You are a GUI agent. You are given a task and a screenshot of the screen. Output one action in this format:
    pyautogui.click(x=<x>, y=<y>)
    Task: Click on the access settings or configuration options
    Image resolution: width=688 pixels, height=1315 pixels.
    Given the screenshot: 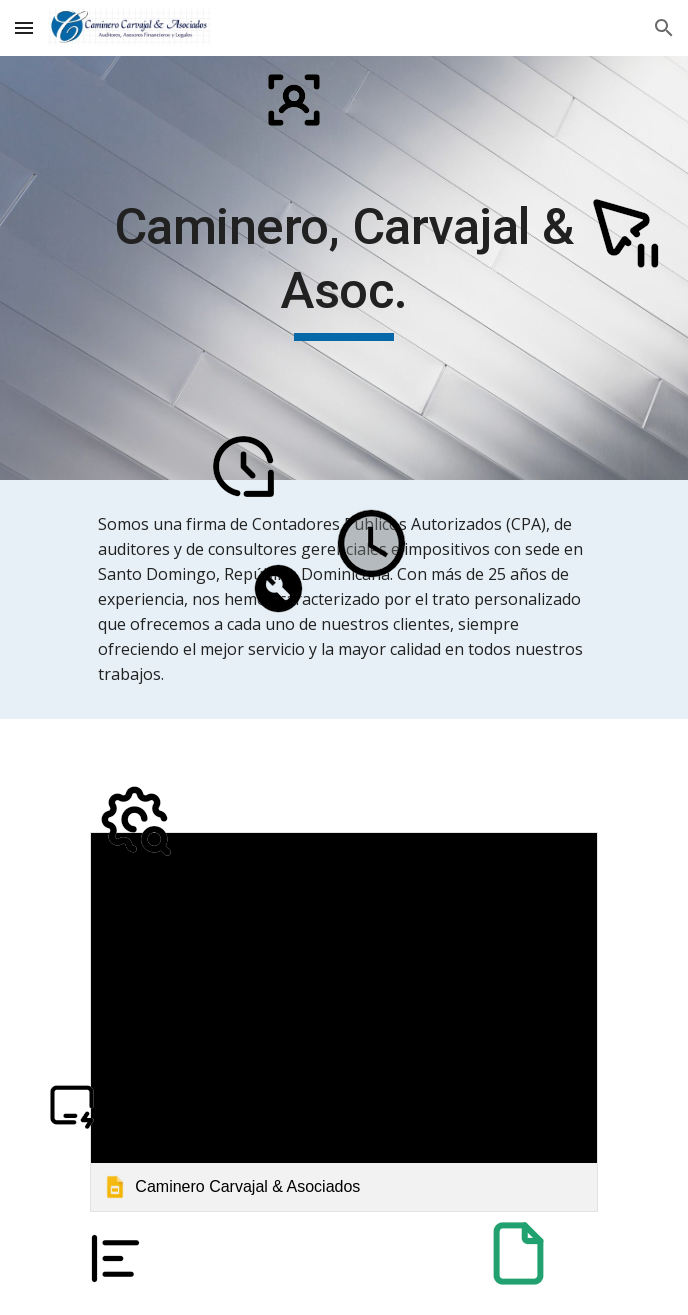 What is the action you would take?
    pyautogui.click(x=278, y=588)
    